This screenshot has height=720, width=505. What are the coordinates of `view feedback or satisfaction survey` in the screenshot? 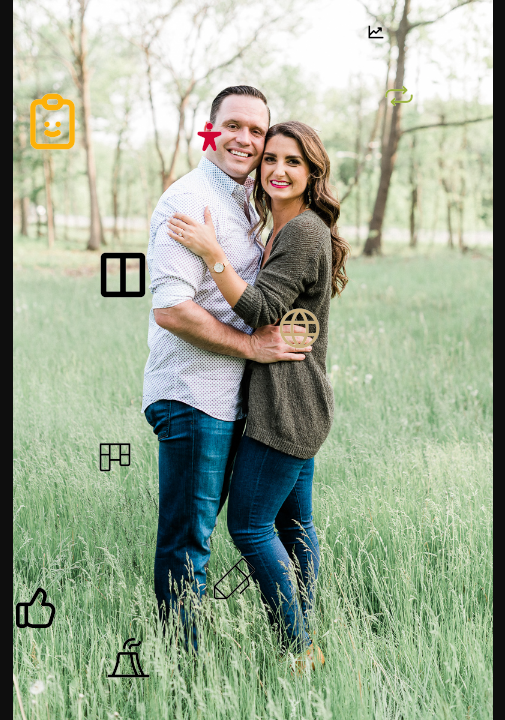 It's located at (52, 121).